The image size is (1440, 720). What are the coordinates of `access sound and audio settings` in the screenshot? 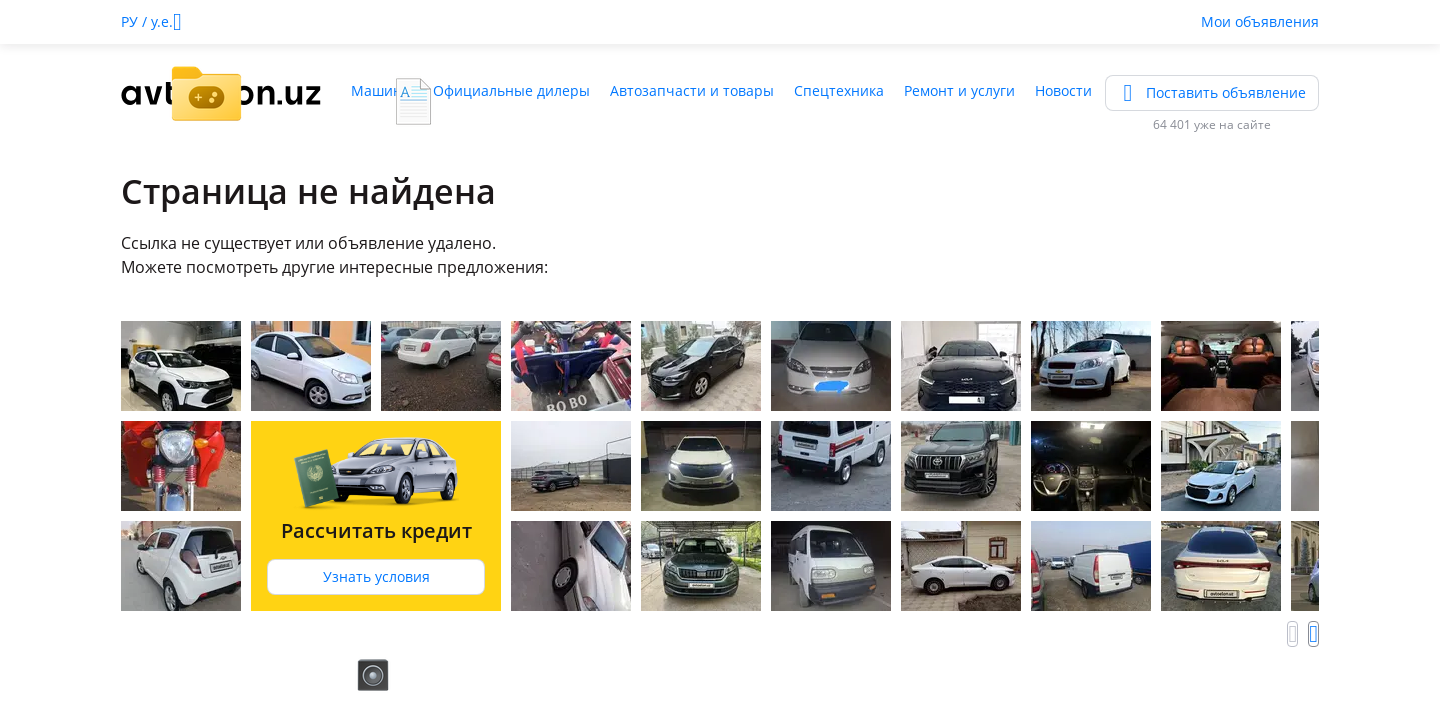 It's located at (373, 675).